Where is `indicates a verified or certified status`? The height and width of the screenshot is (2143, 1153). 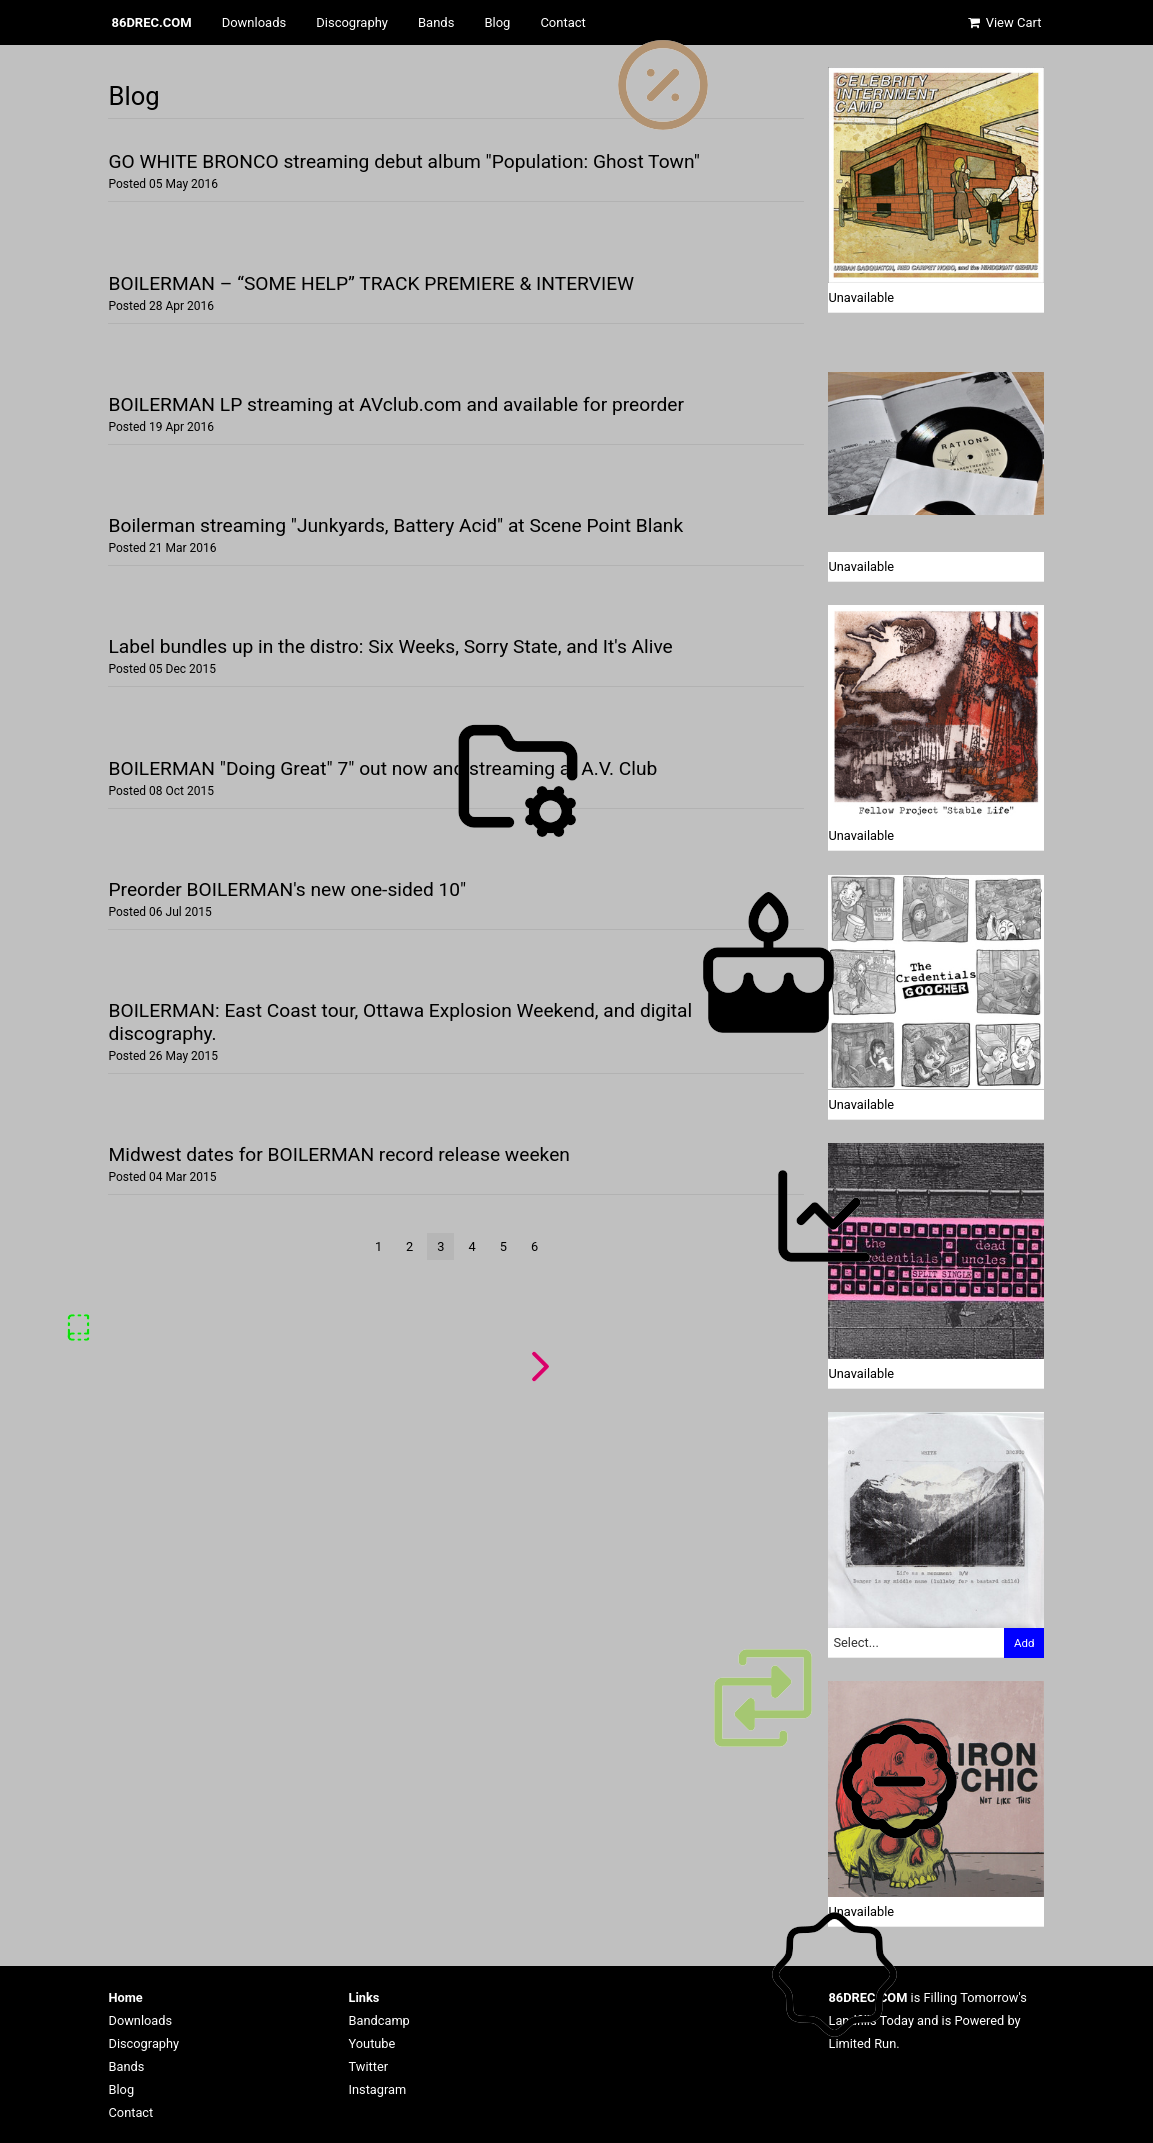
indicates a verified or certified status is located at coordinates (834, 1974).